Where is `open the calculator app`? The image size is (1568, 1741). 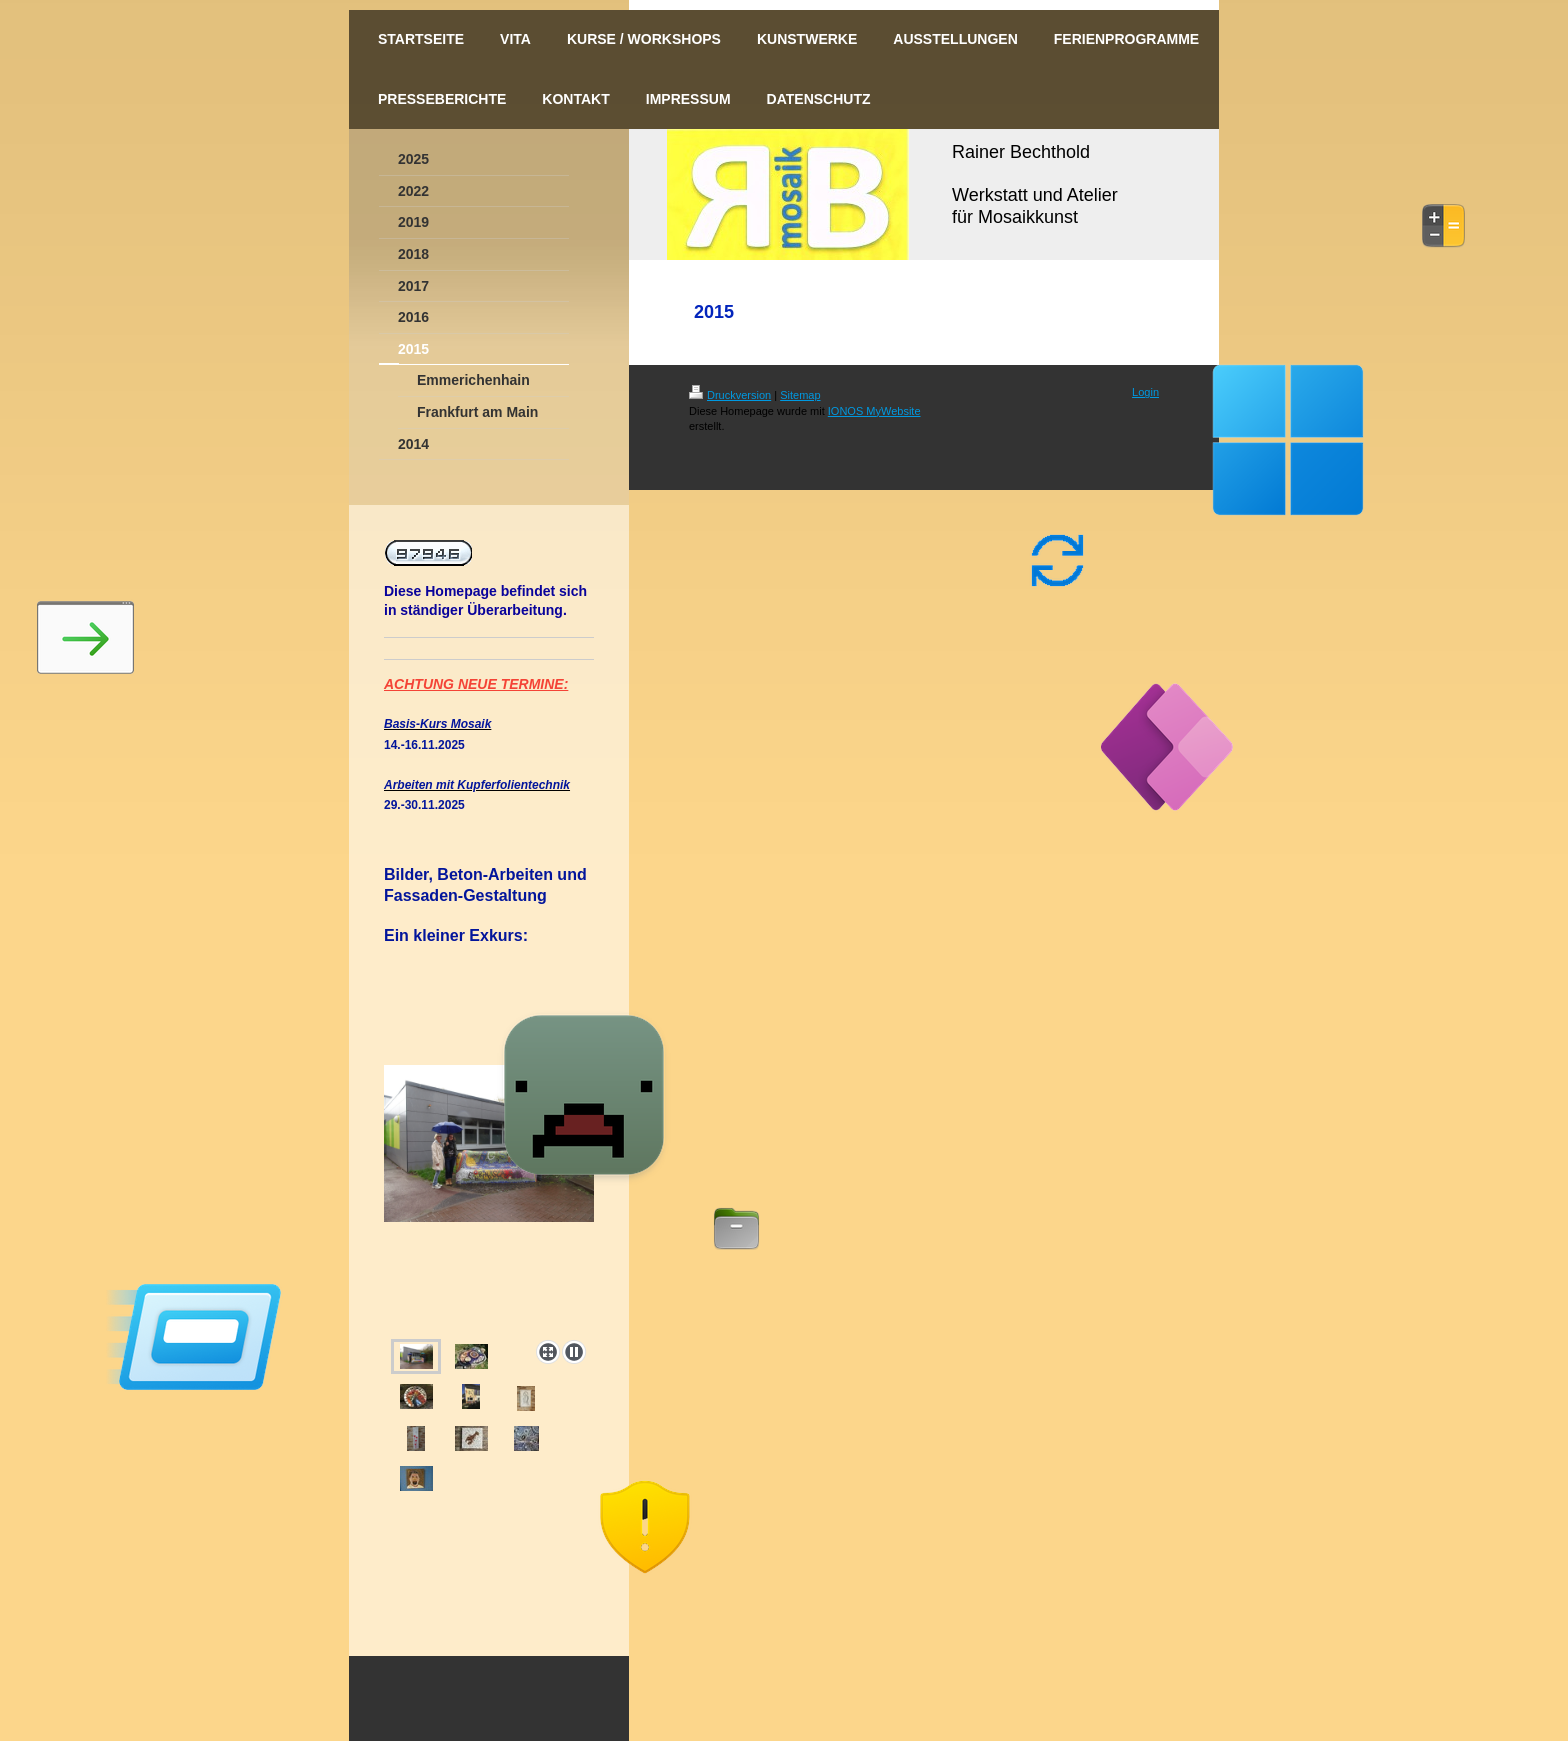
open the calculator app is located at coordinates (1443, 225).